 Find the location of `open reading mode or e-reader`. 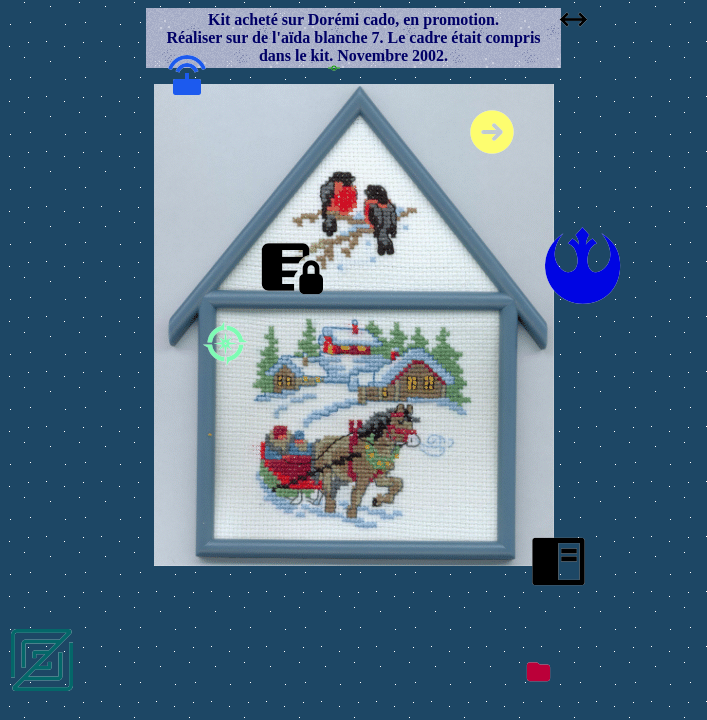

open reading mode or e-reader is located at coordinates (558, 561).